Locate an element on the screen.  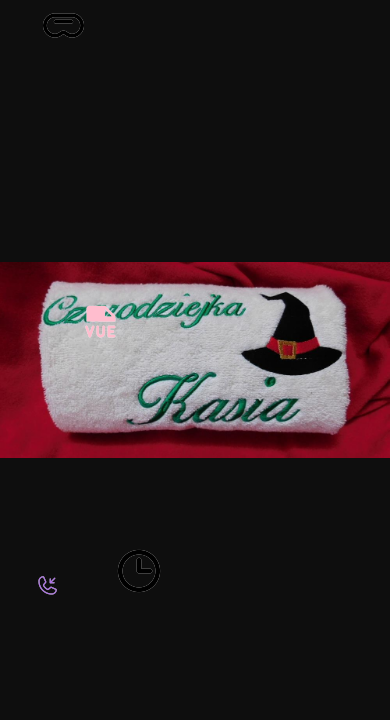
a Vue.js framework file is located at coordinates (101, 323).